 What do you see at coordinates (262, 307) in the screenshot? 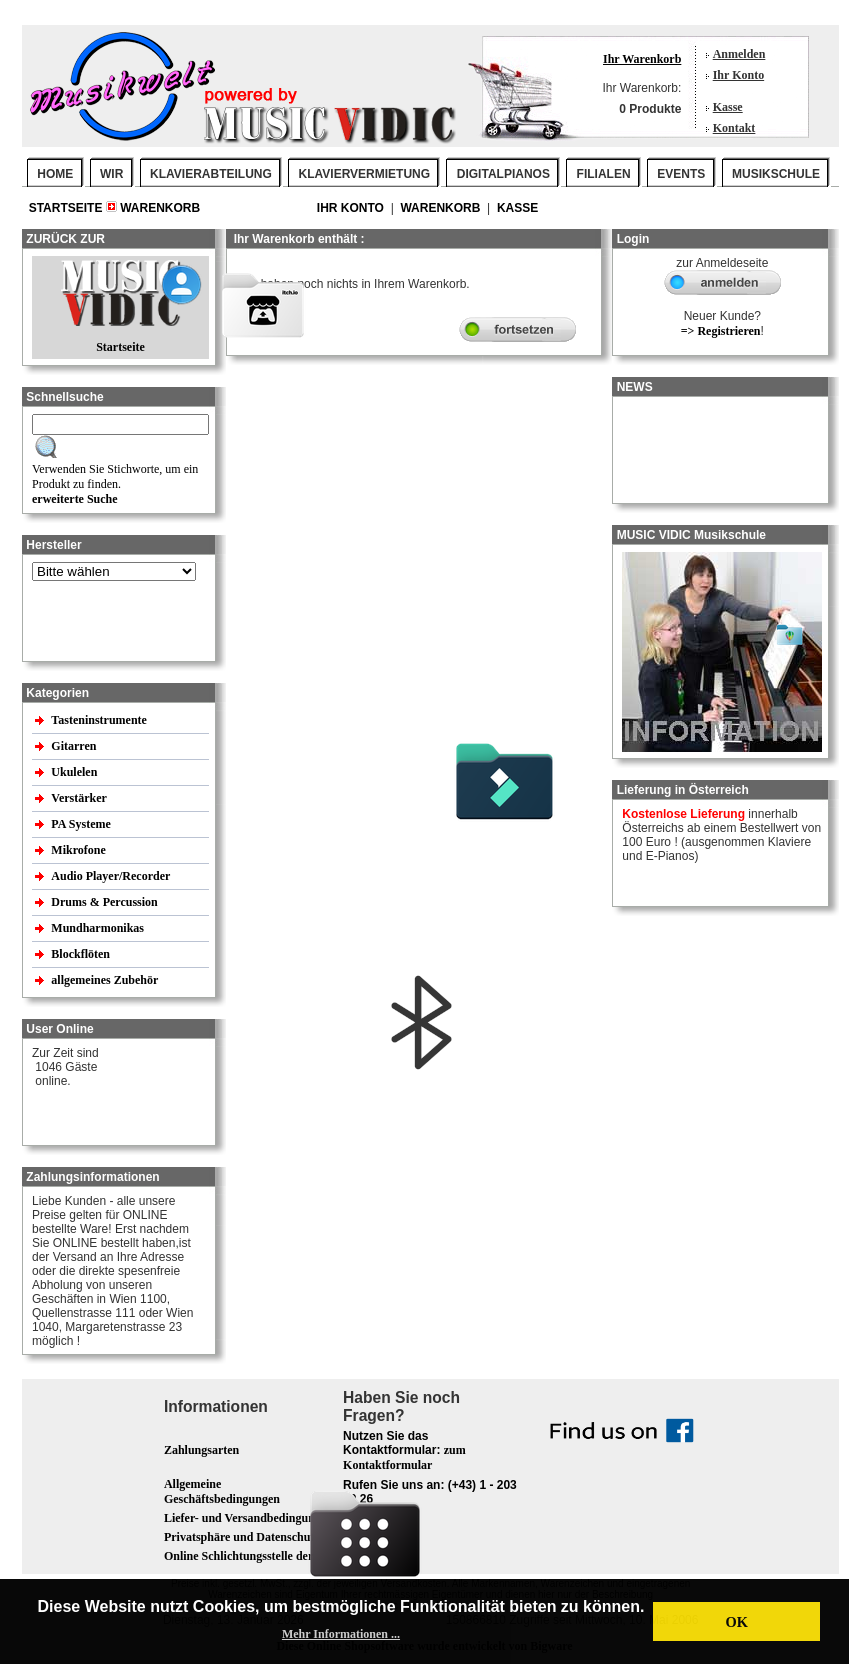
I see `open your itch.io games folder` at bounding box center [262, 307].